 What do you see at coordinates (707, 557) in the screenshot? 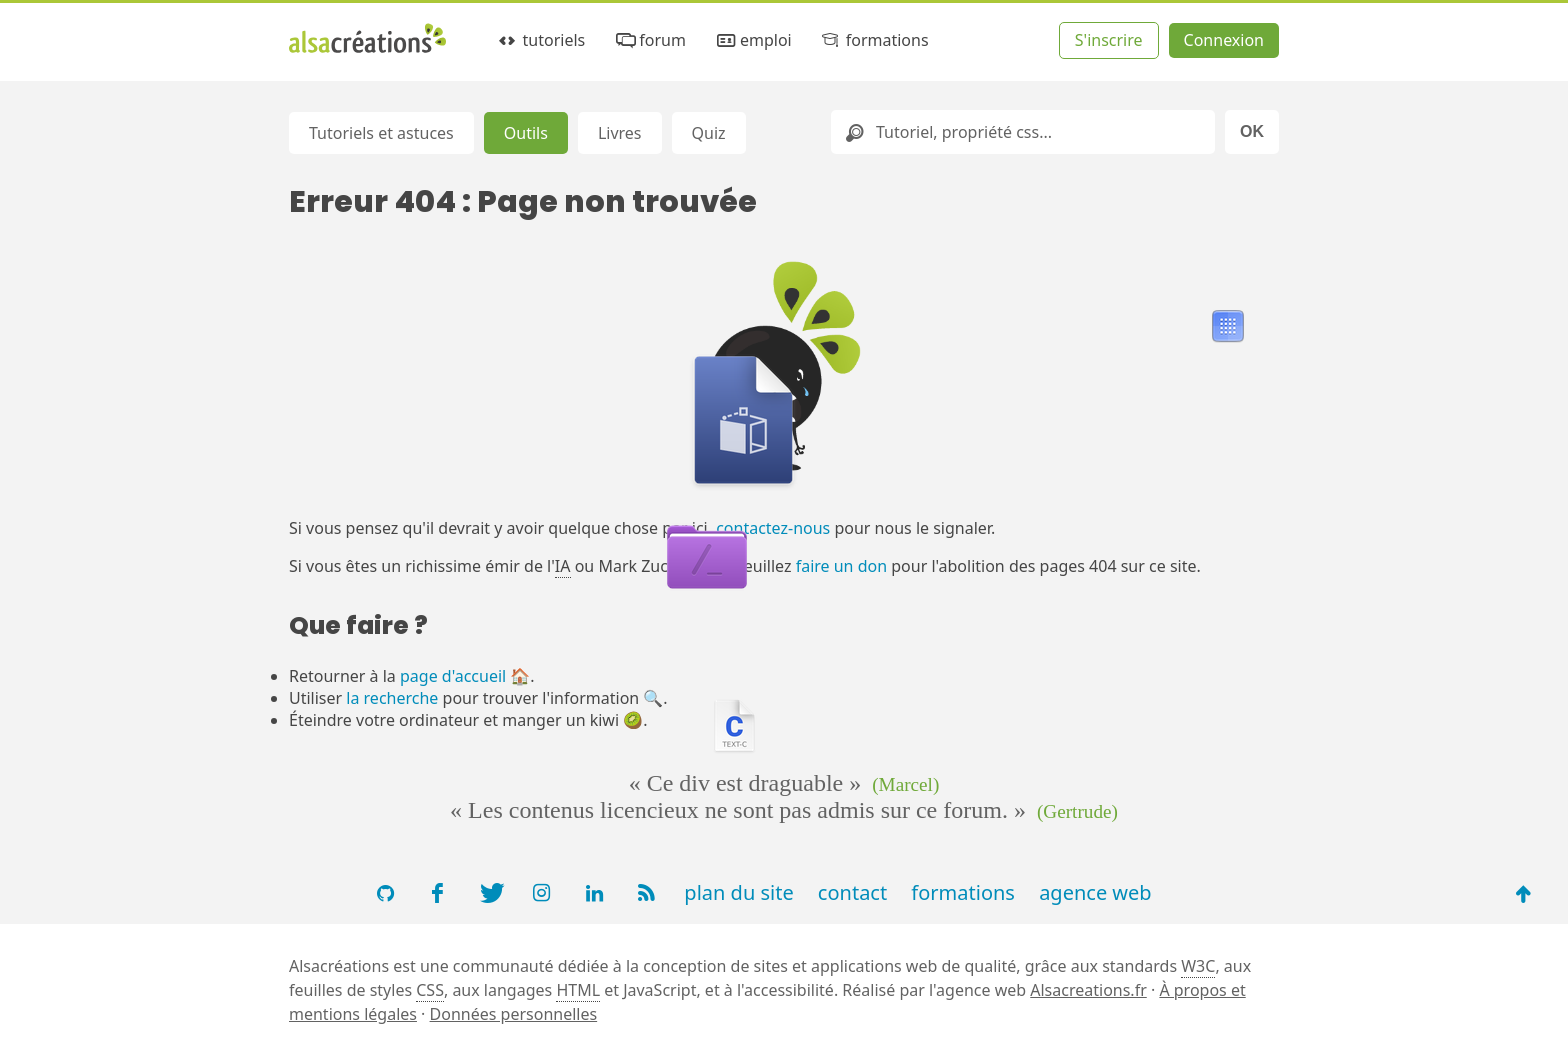
I see `access the root directory` at bounding box center [707, 557].